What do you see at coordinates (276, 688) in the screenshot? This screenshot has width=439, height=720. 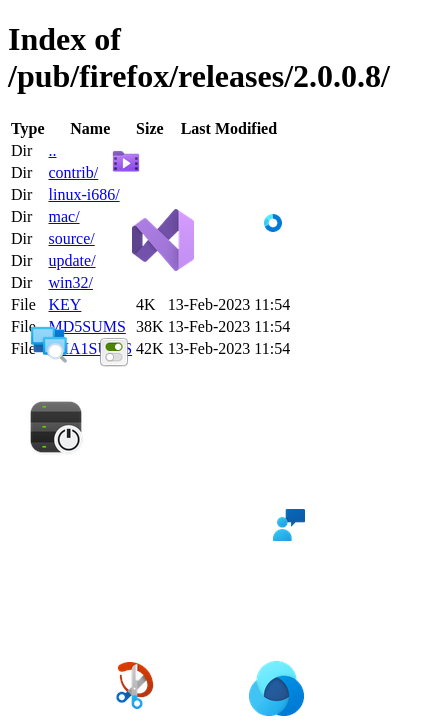 I see `open microsoft viva insights app` at bounding box center [276, 688].